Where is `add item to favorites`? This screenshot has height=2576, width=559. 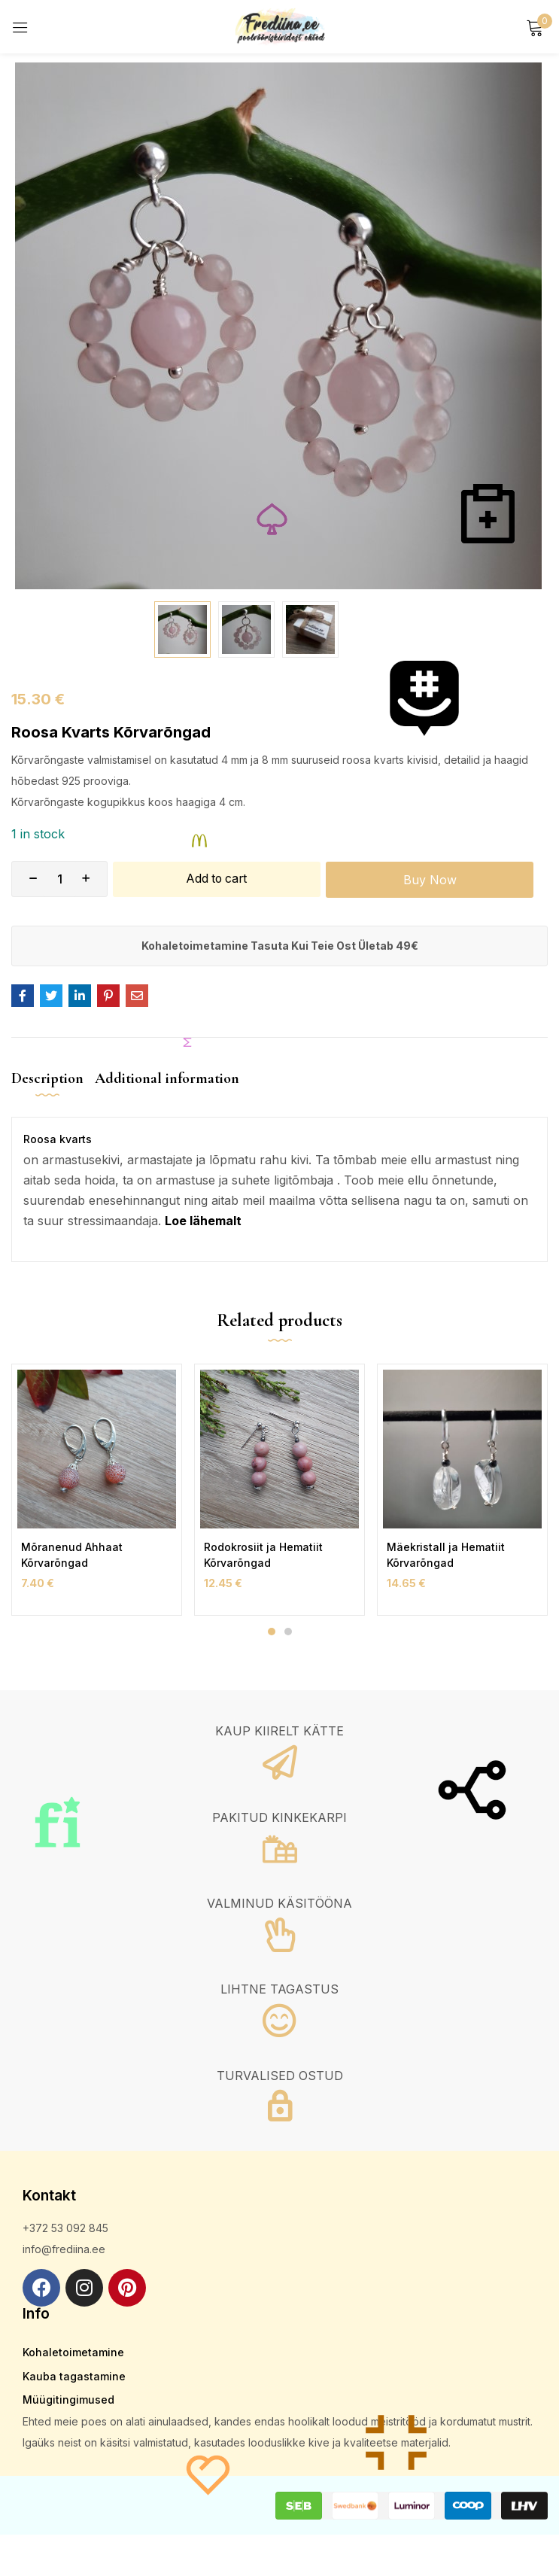
add item to favorites is located at coordinates (208, 2474).